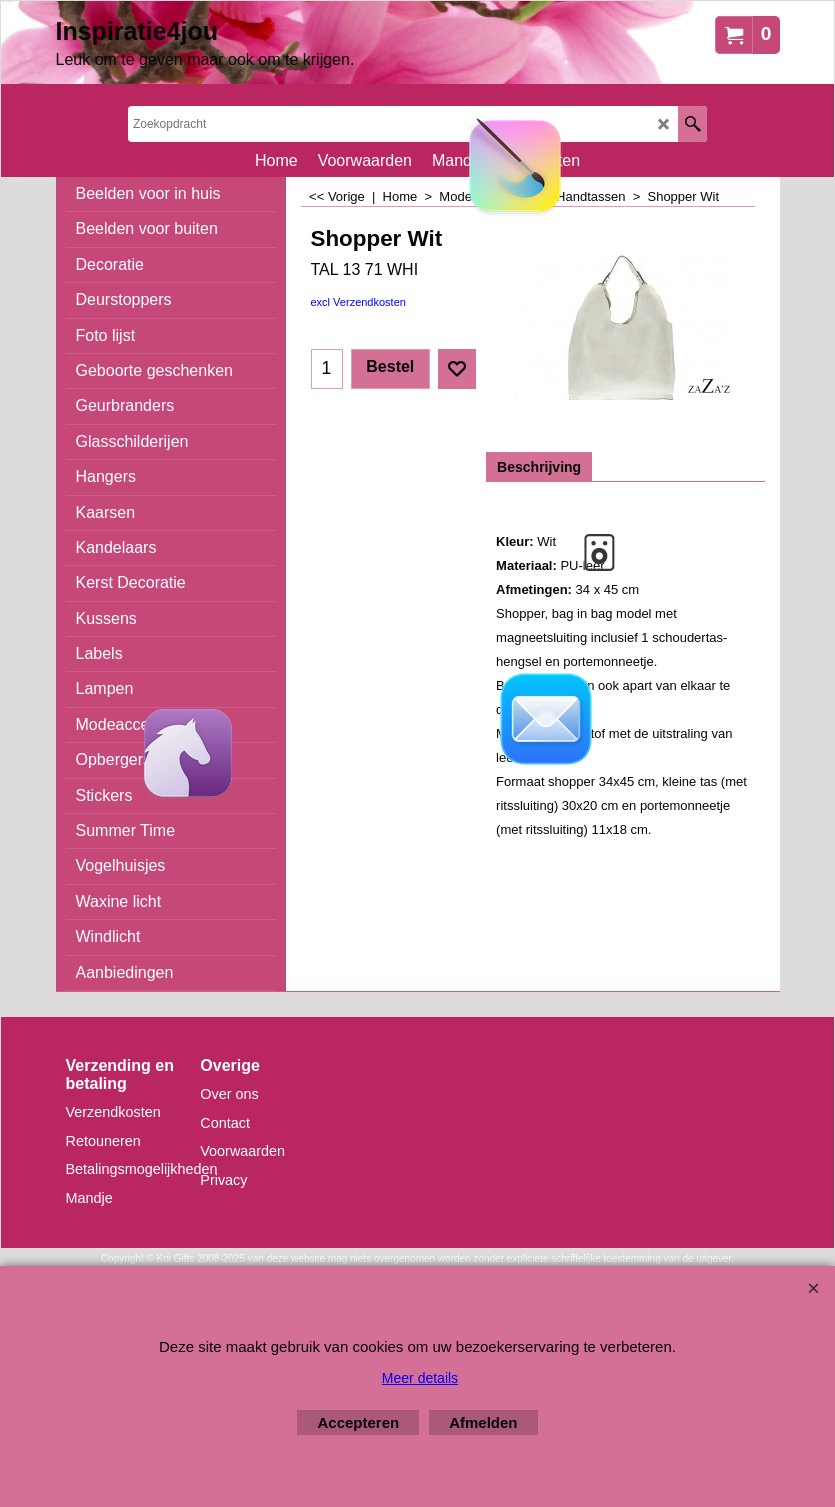 The image size is (835, 1507). What do you see at coordinates (515, 166) in the screenshot?
I see `open krita digital painting application` at bounding box center [515, 166].